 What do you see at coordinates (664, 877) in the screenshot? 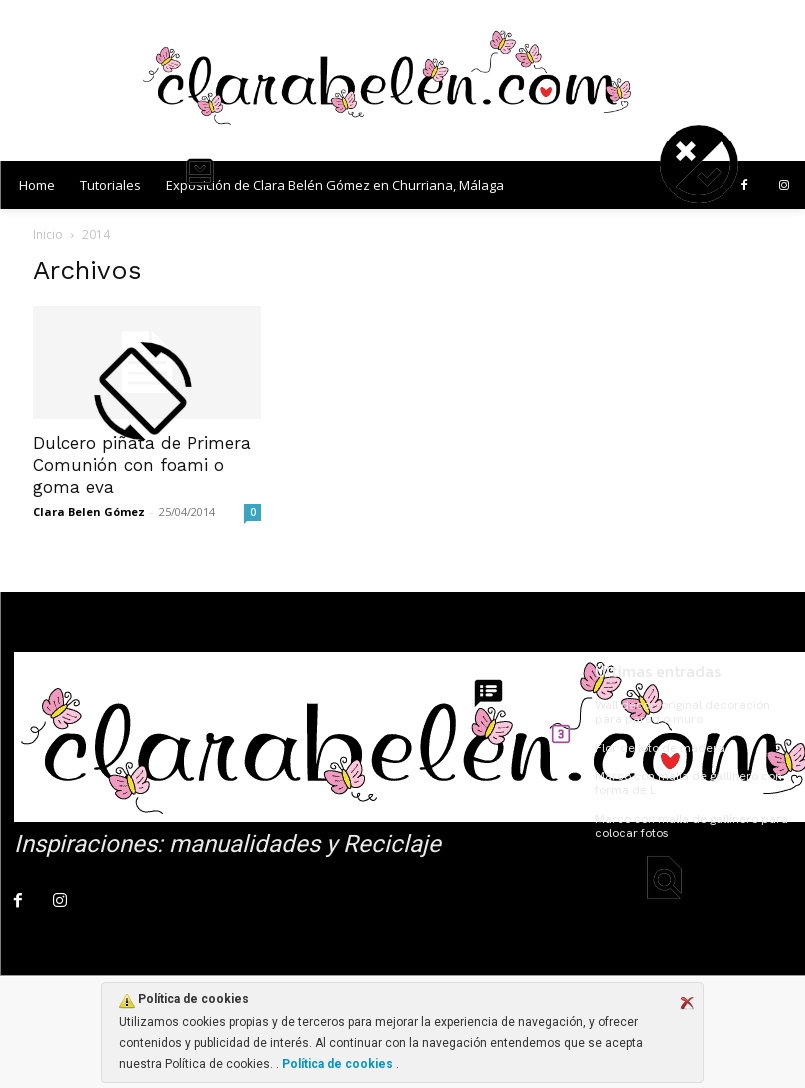
I see `search within the current document` at bounding box center [664, 877].